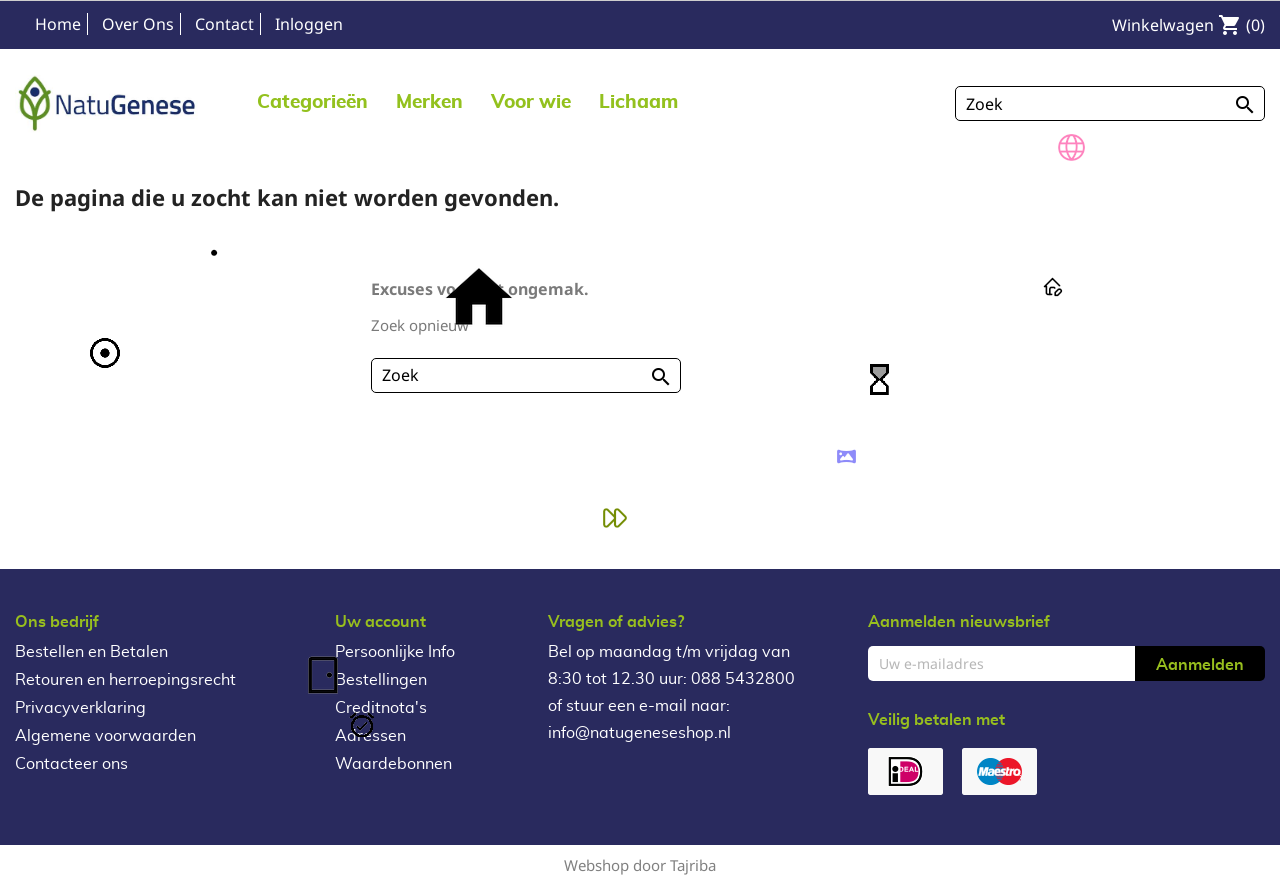 The height and width of the screenshot is (875, 1280). What do you see at coordinates (323, 675) in the screenshot?
I see `access door sensor settings` at bounding box center [323, 675].